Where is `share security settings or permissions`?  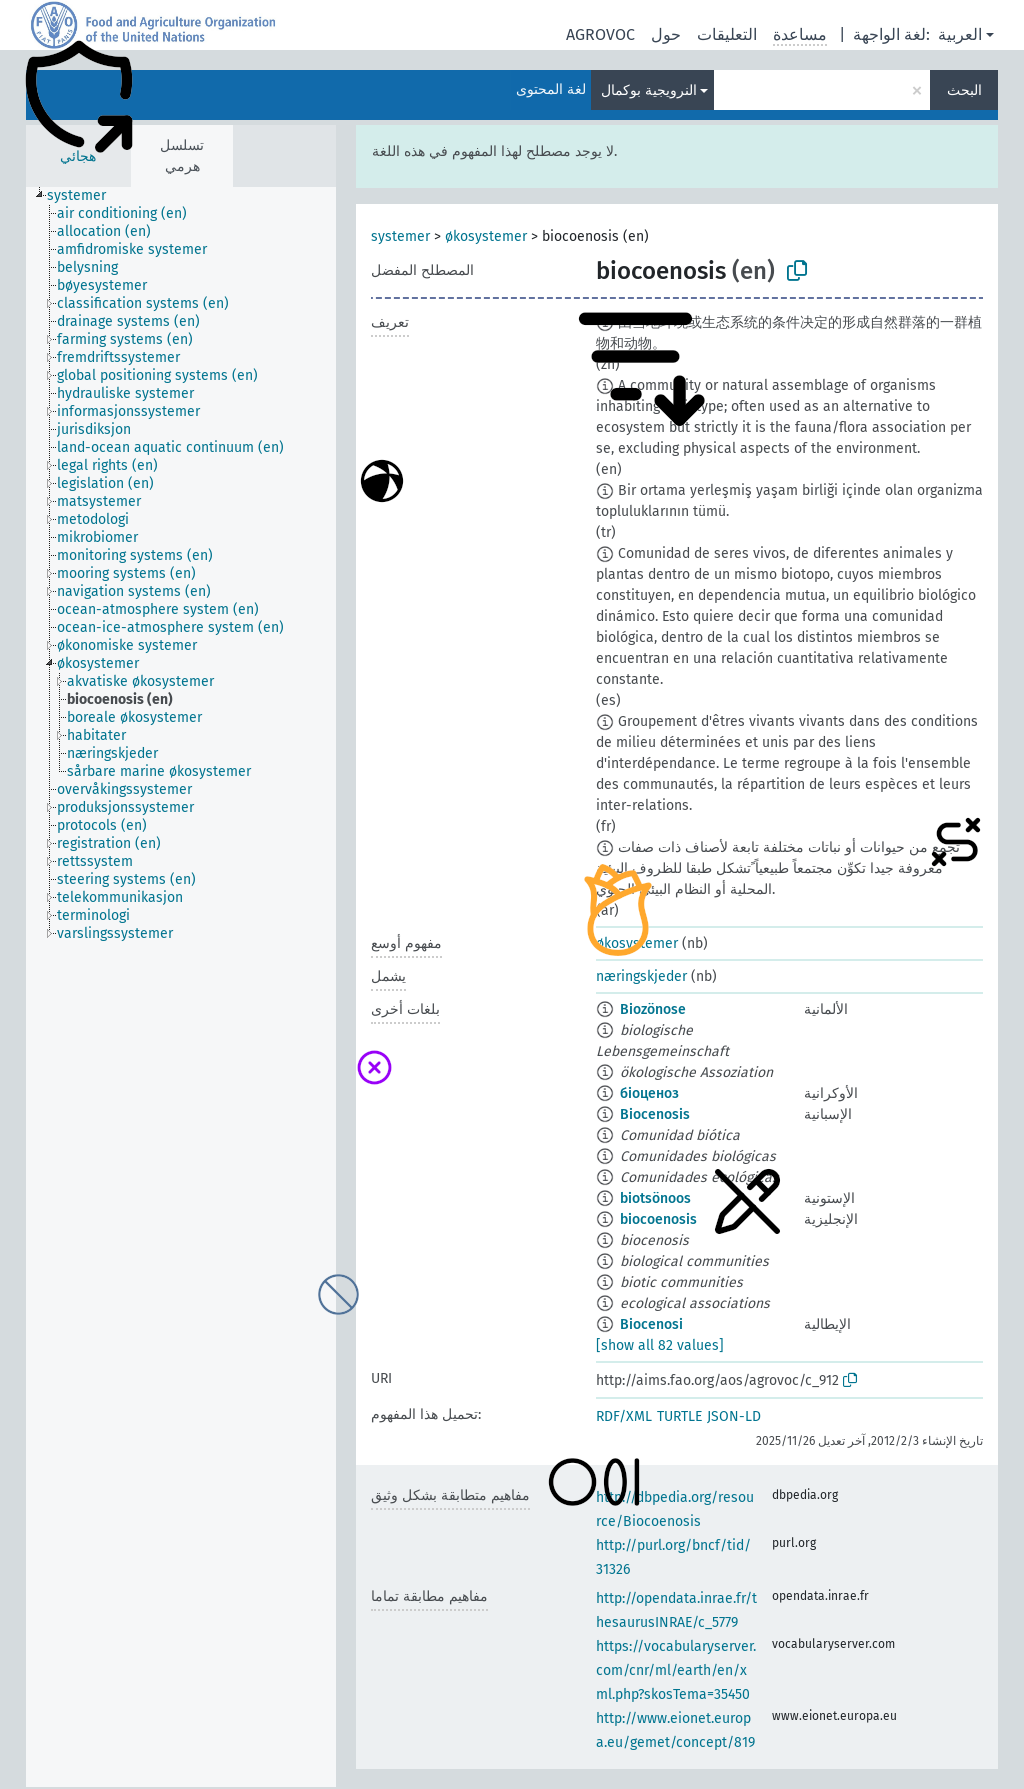 share security settings or permissions is located at coordinates (79, 94).